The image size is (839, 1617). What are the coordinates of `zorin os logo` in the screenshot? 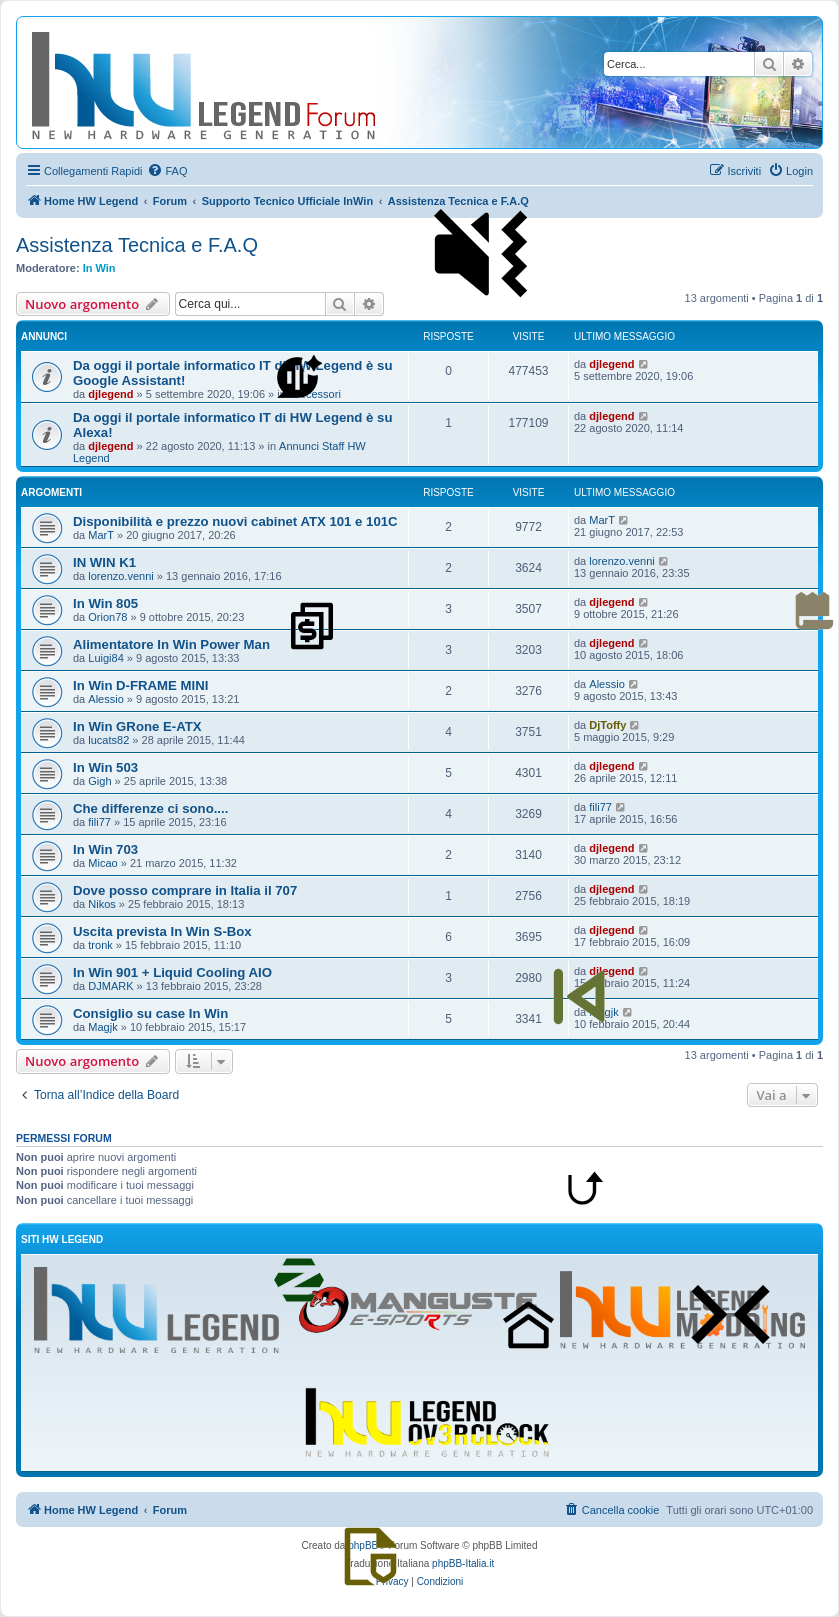 It's located at (299, 1280).